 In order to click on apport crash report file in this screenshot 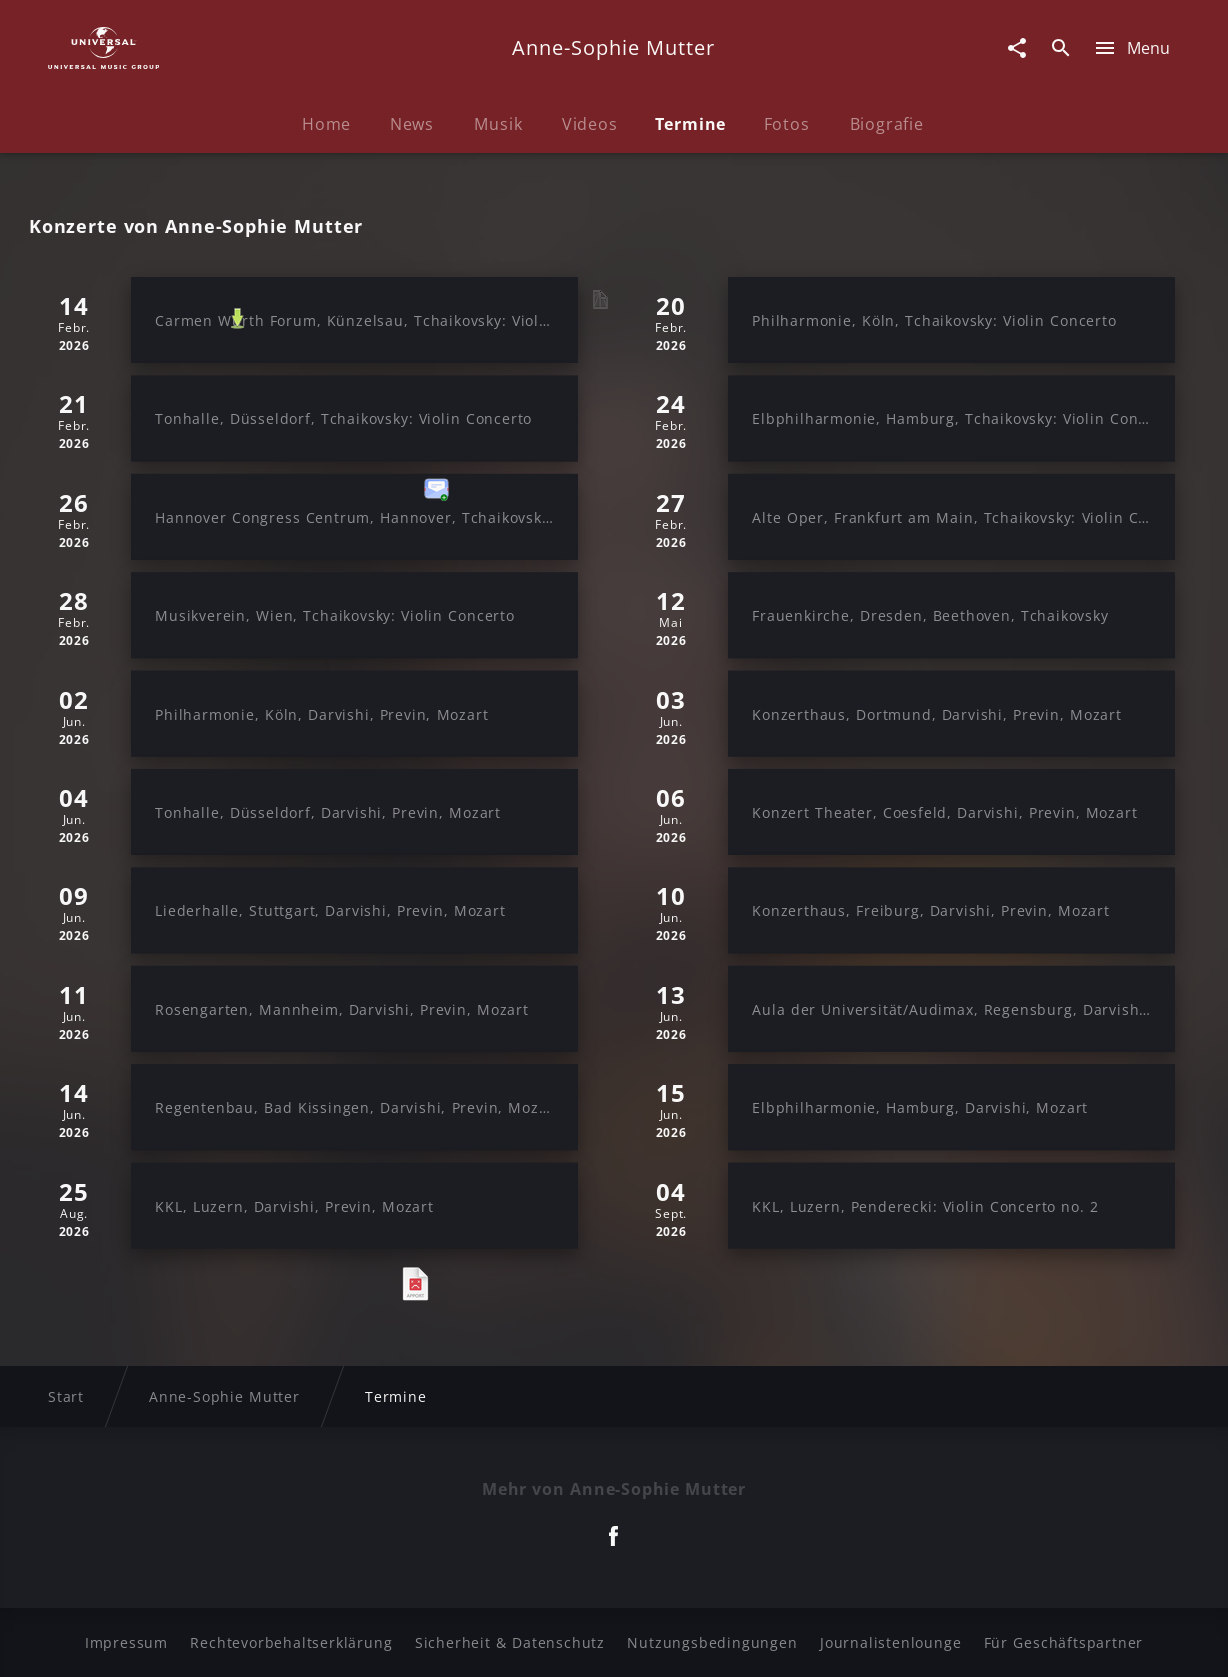, I will do `click(415, 1284)`.